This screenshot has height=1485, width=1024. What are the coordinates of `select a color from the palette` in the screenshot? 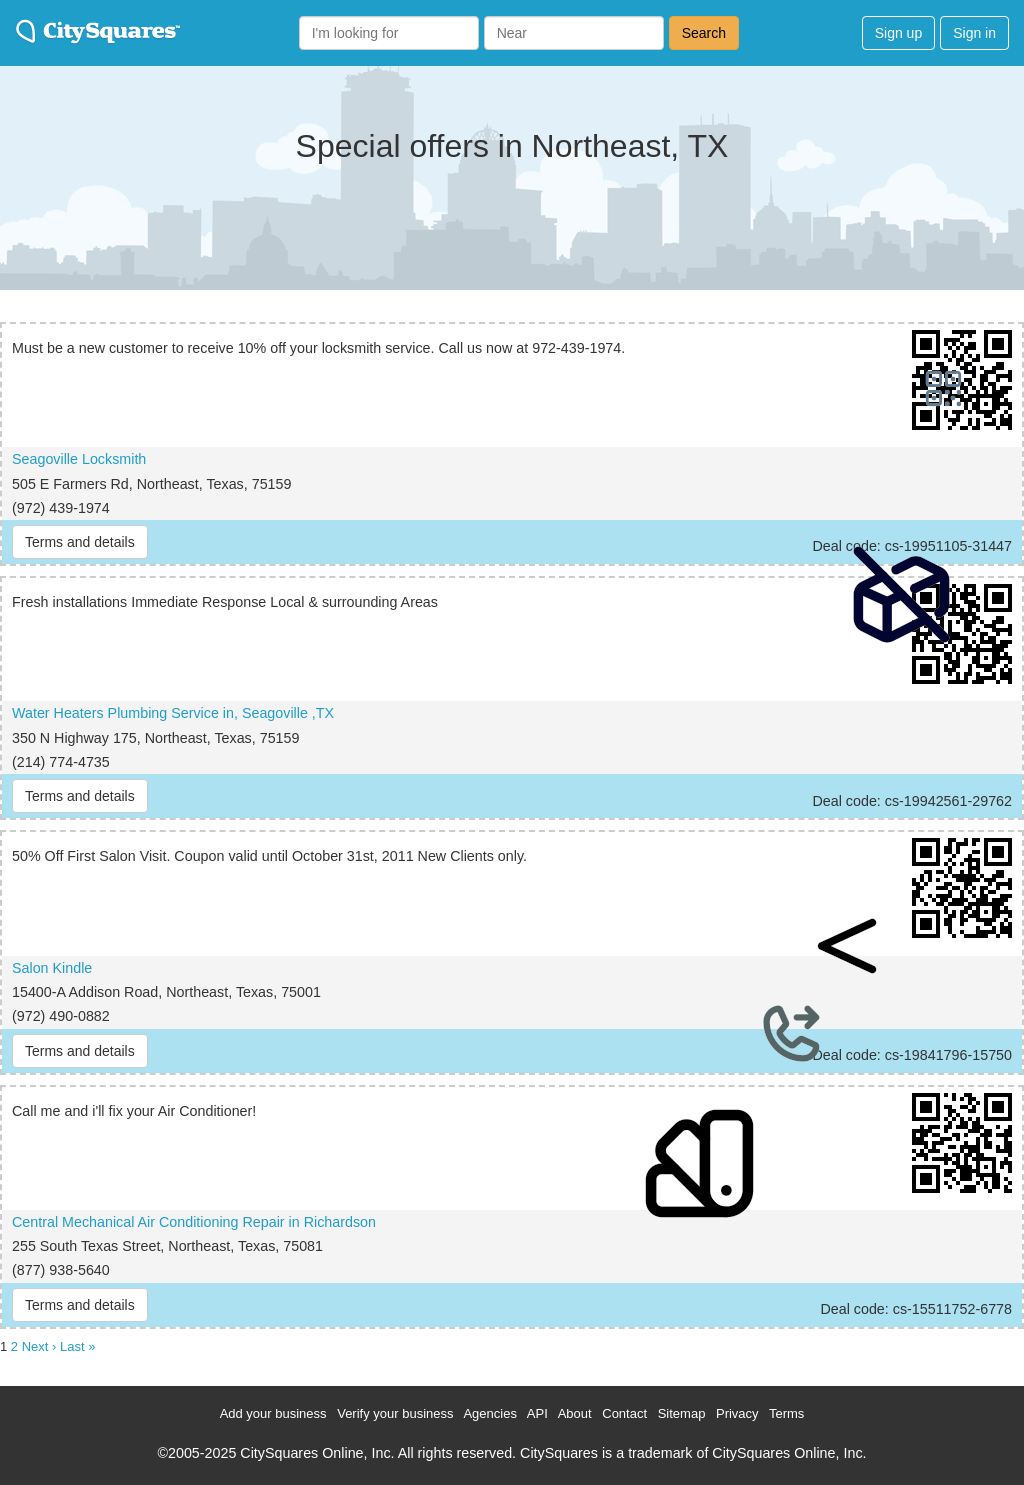 It's located at (699, 1163).